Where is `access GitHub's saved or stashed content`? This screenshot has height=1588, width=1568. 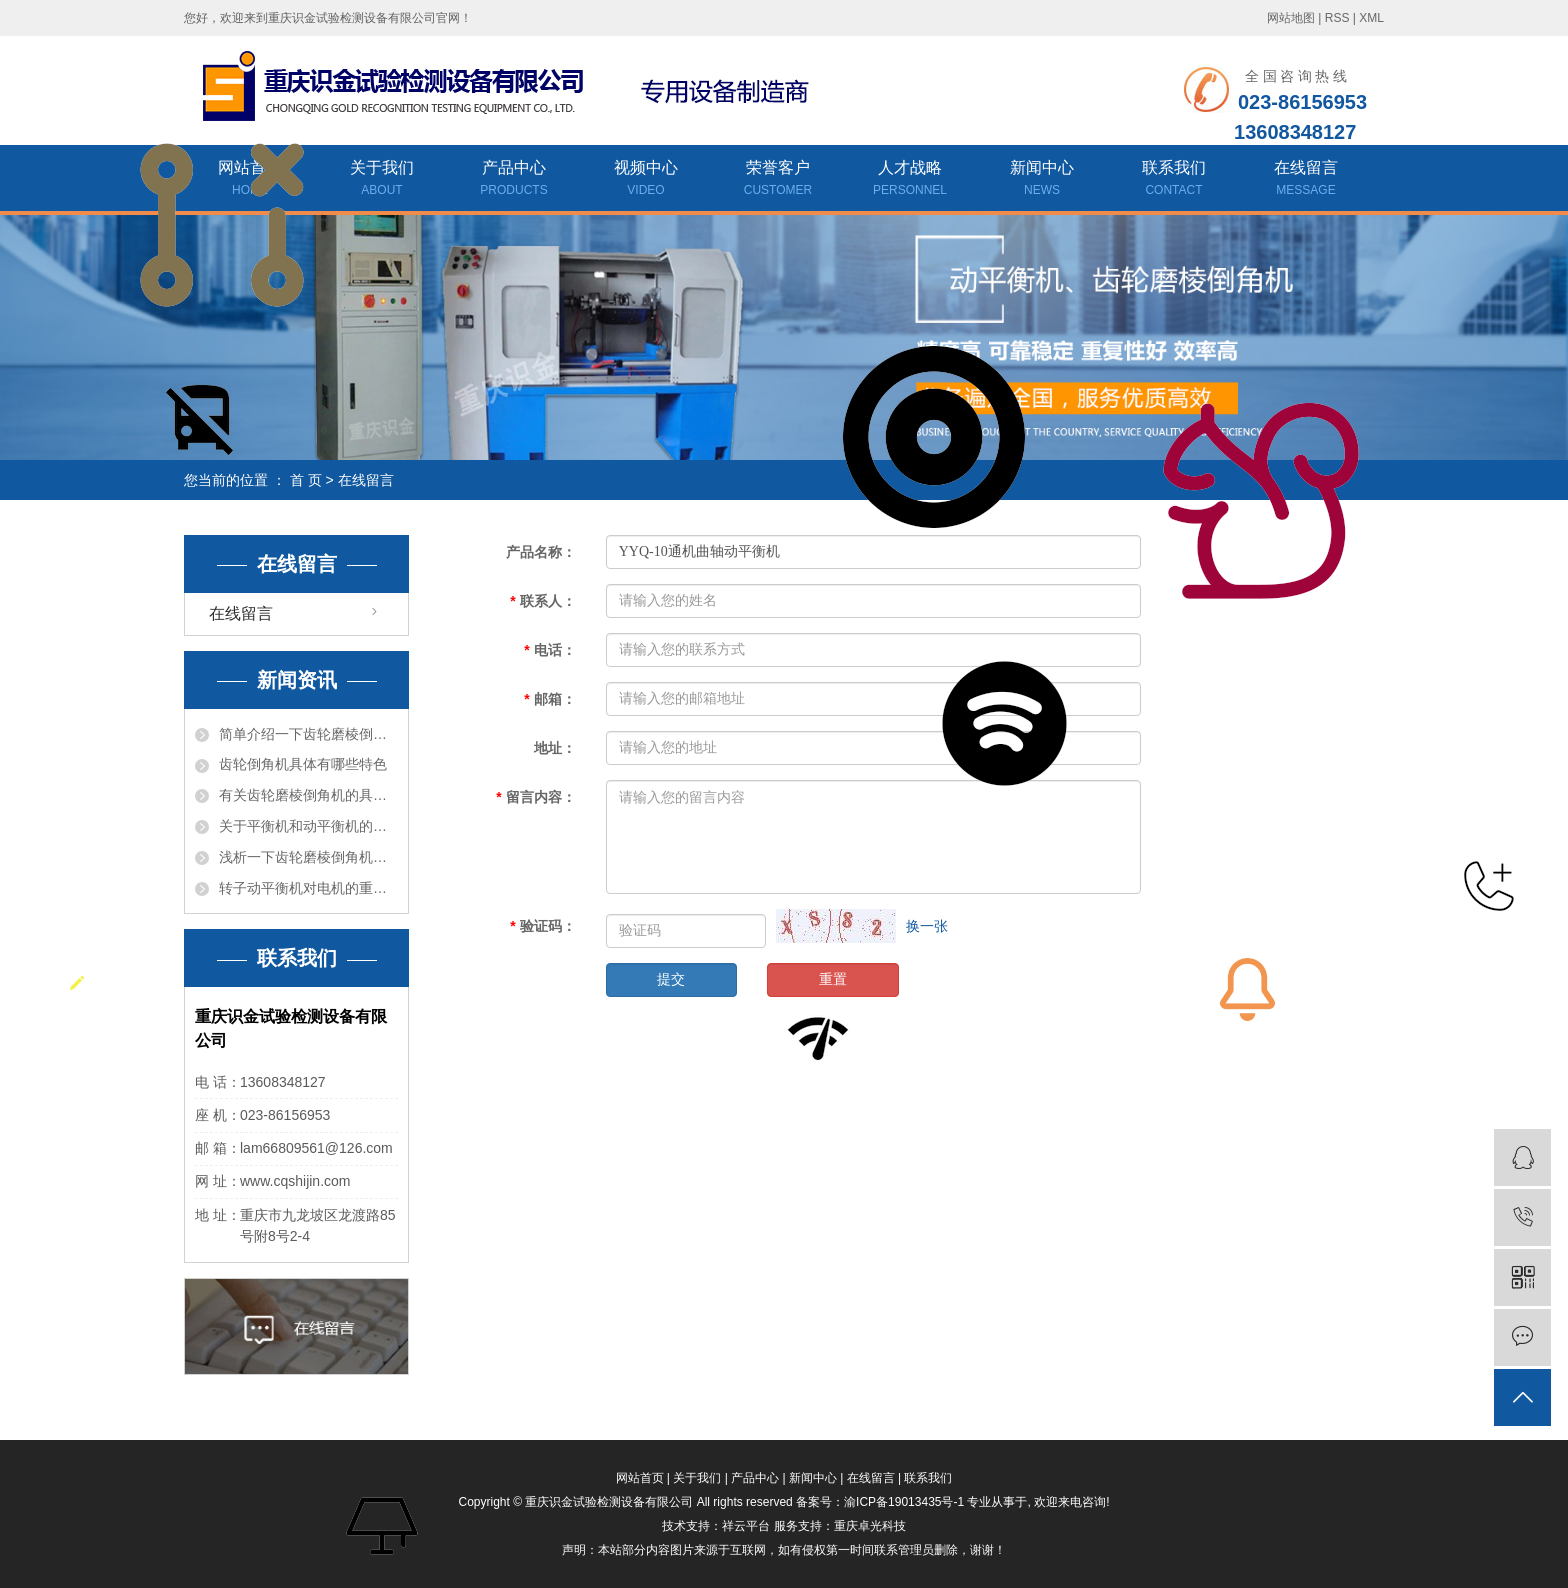
access GitHub's saved or stashed content is located at coordinates (1256, 496).